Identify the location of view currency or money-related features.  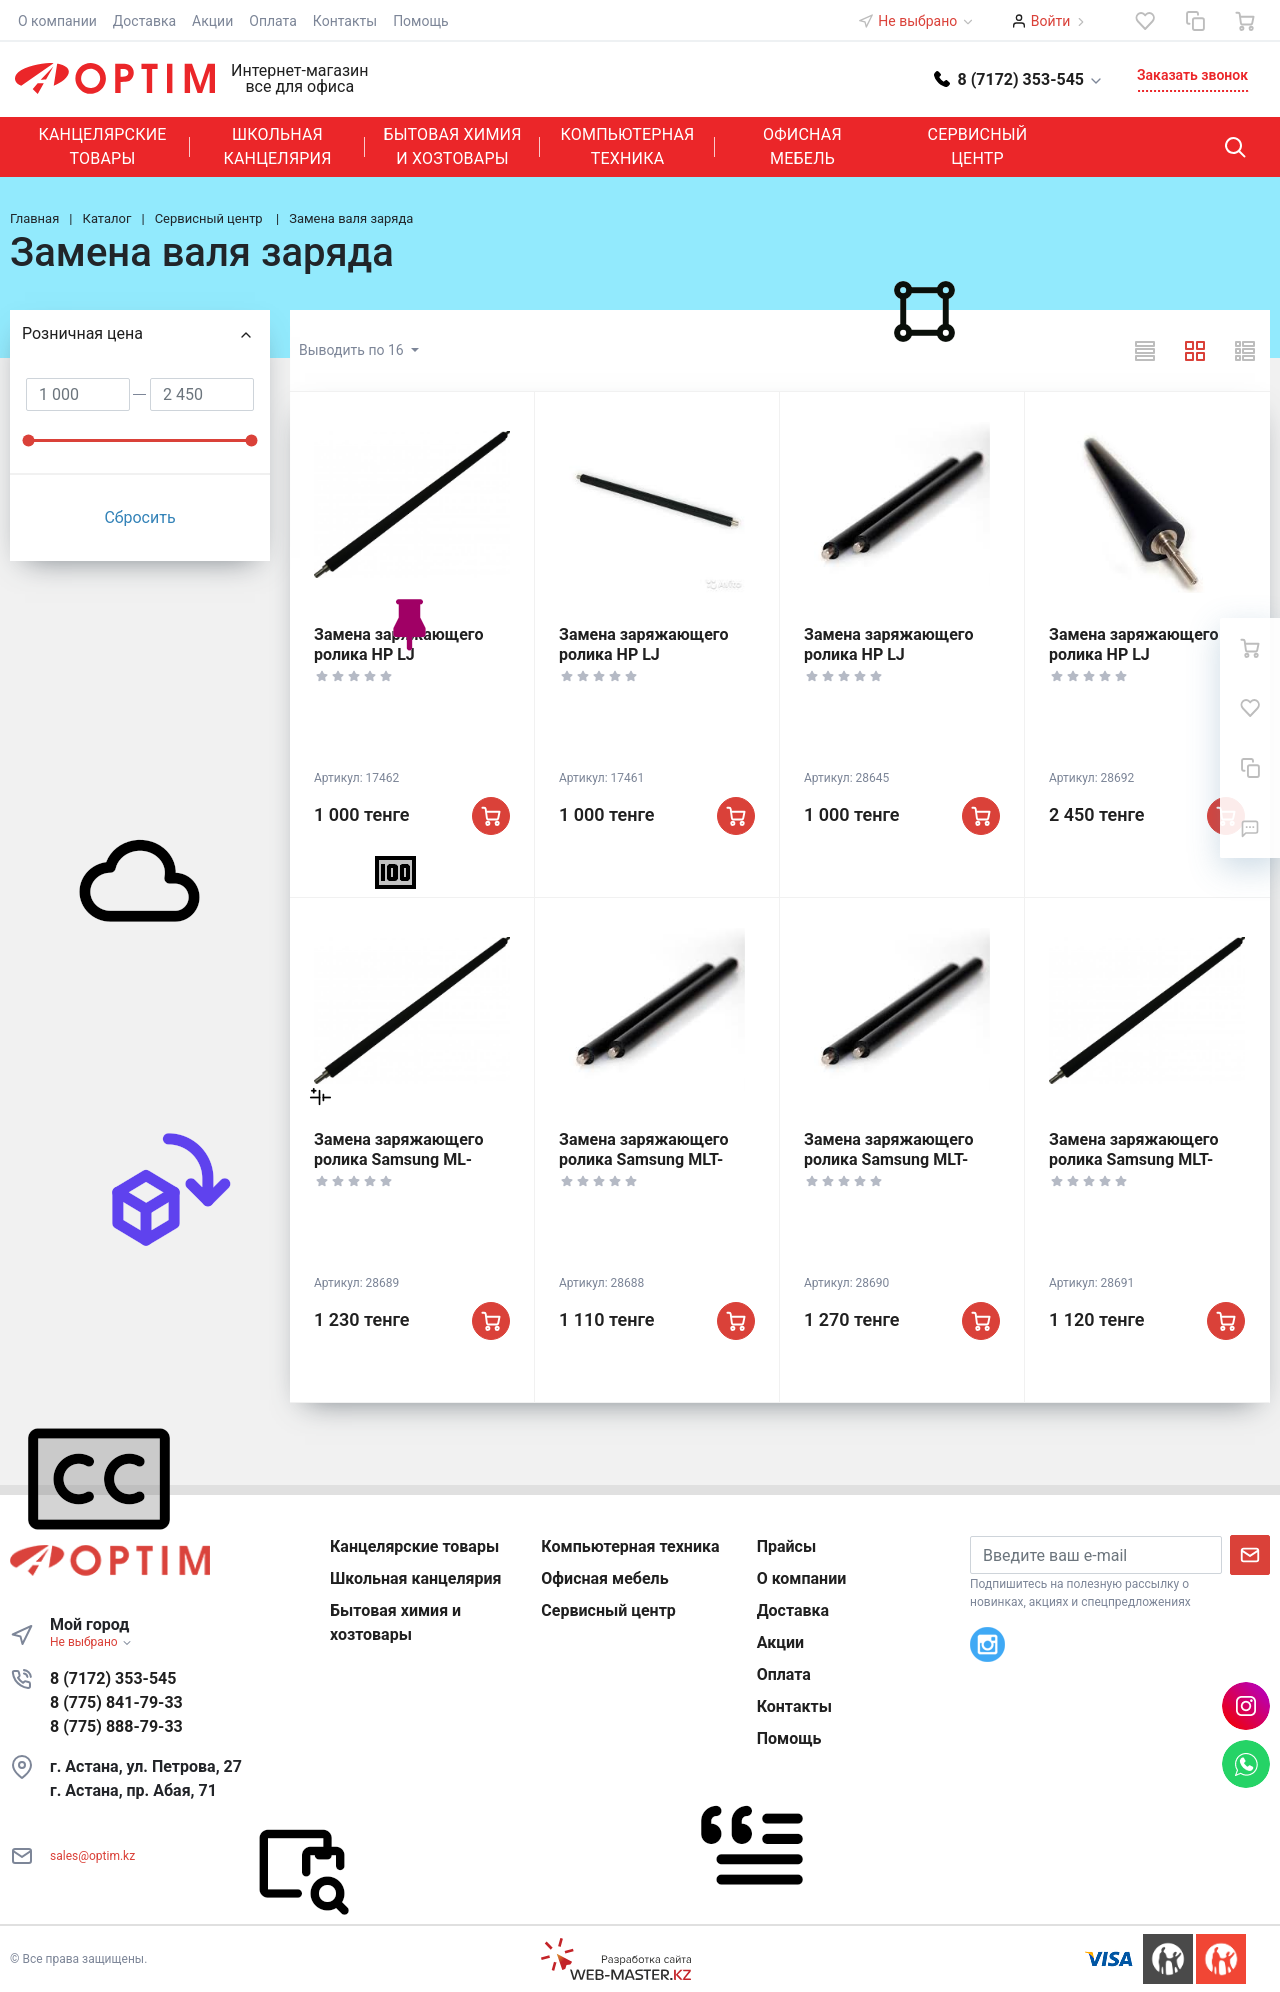
(395, 872).